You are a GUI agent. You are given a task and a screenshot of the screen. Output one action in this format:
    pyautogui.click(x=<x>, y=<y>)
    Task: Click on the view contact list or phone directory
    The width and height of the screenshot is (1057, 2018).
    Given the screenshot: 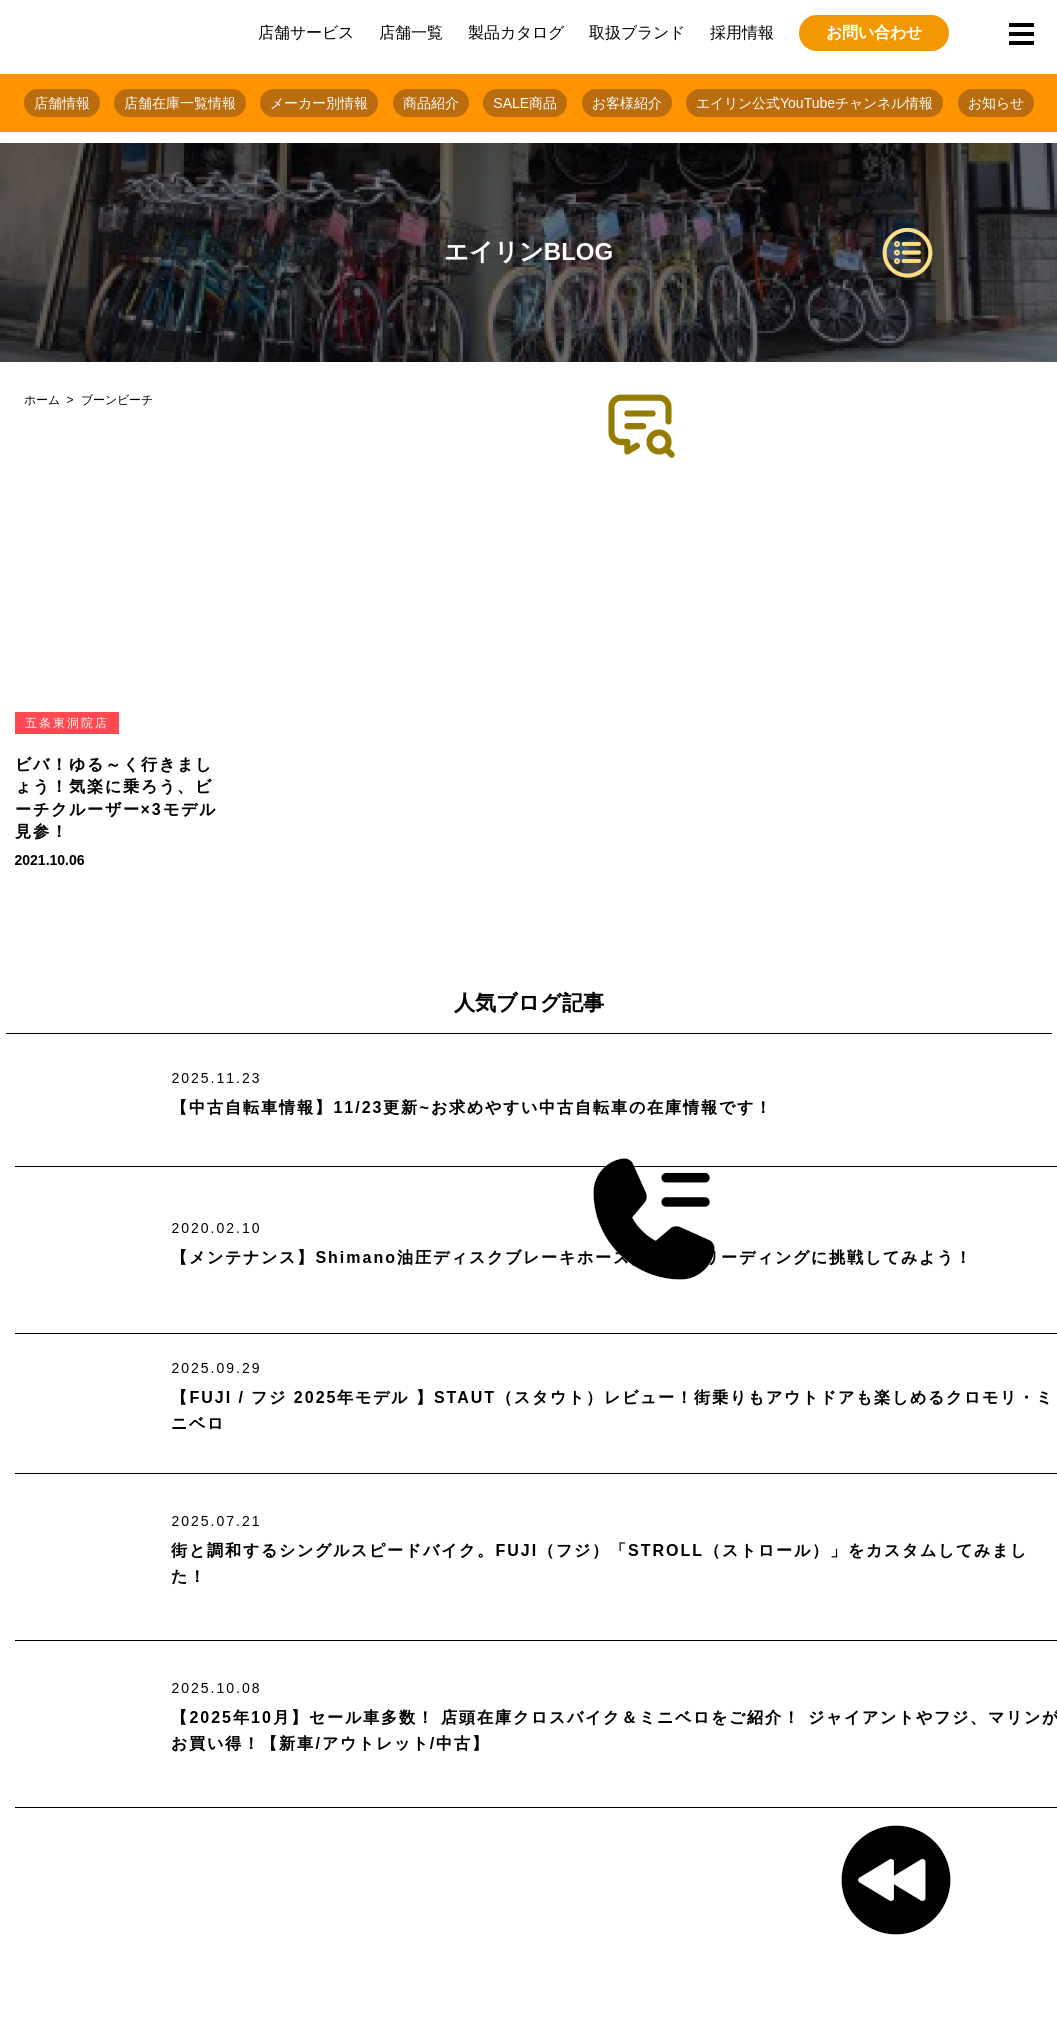 What is the action you would take?
    pyautogui.click(x=656, y=1216)
    